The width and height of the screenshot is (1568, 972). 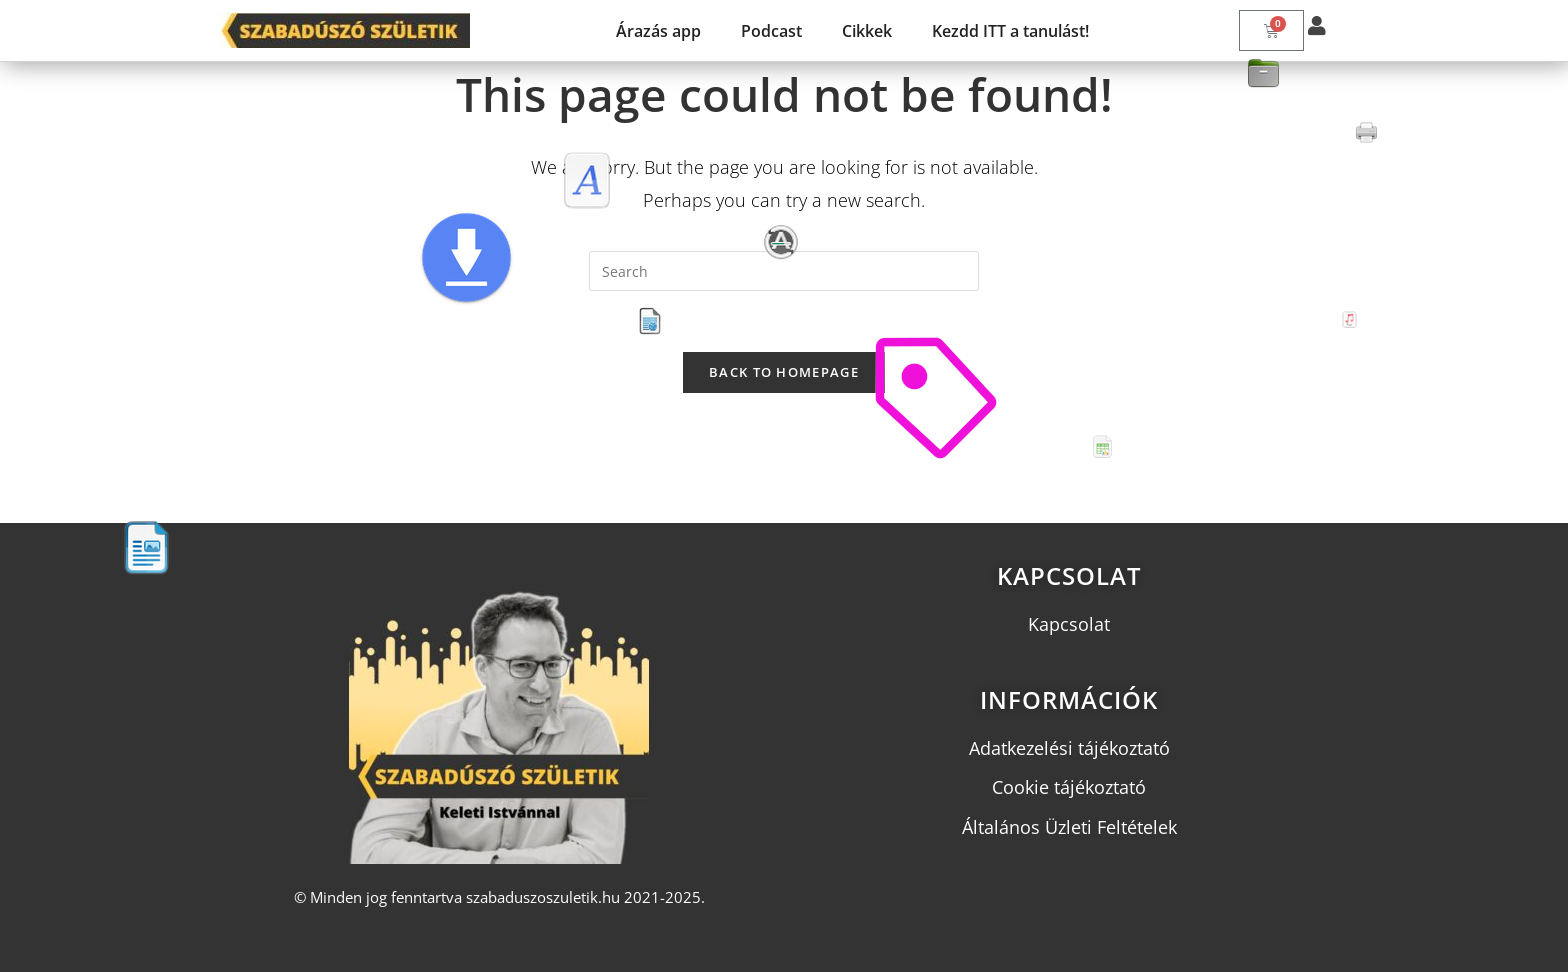 I want to click on a font file type indicator, so click(x=587, y=180).